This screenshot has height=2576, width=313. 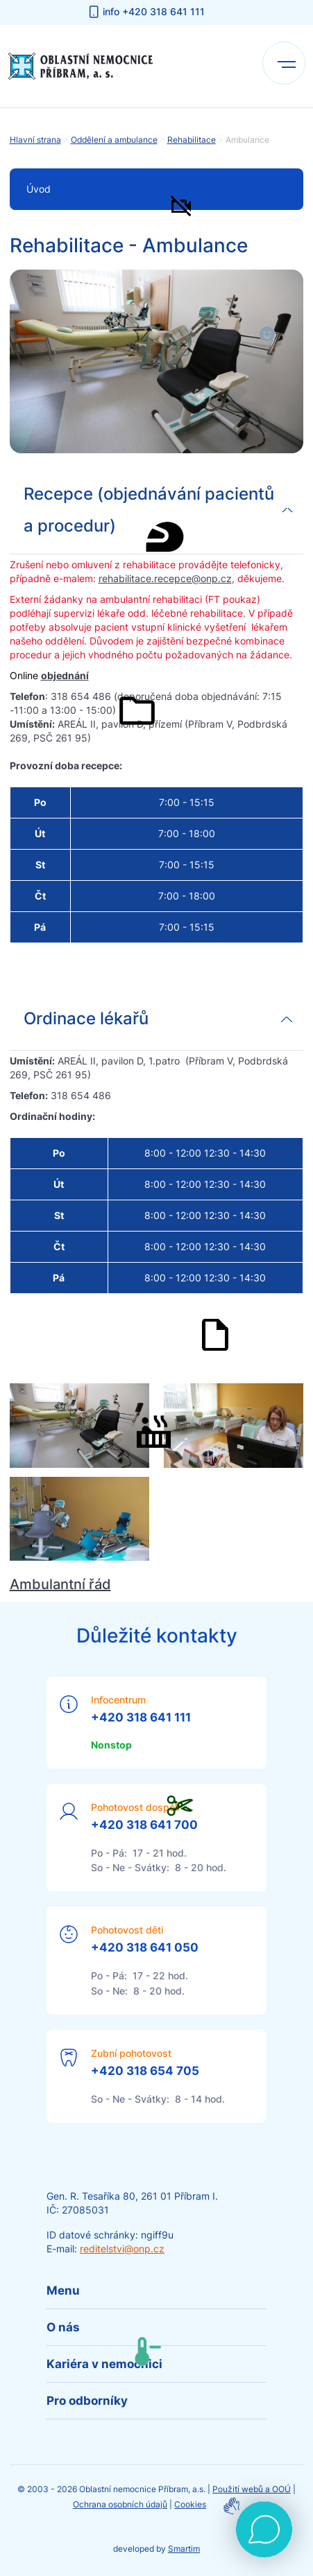 I want to click on indicates hot tub or spa amenity available, so click(x=153, y=1430).